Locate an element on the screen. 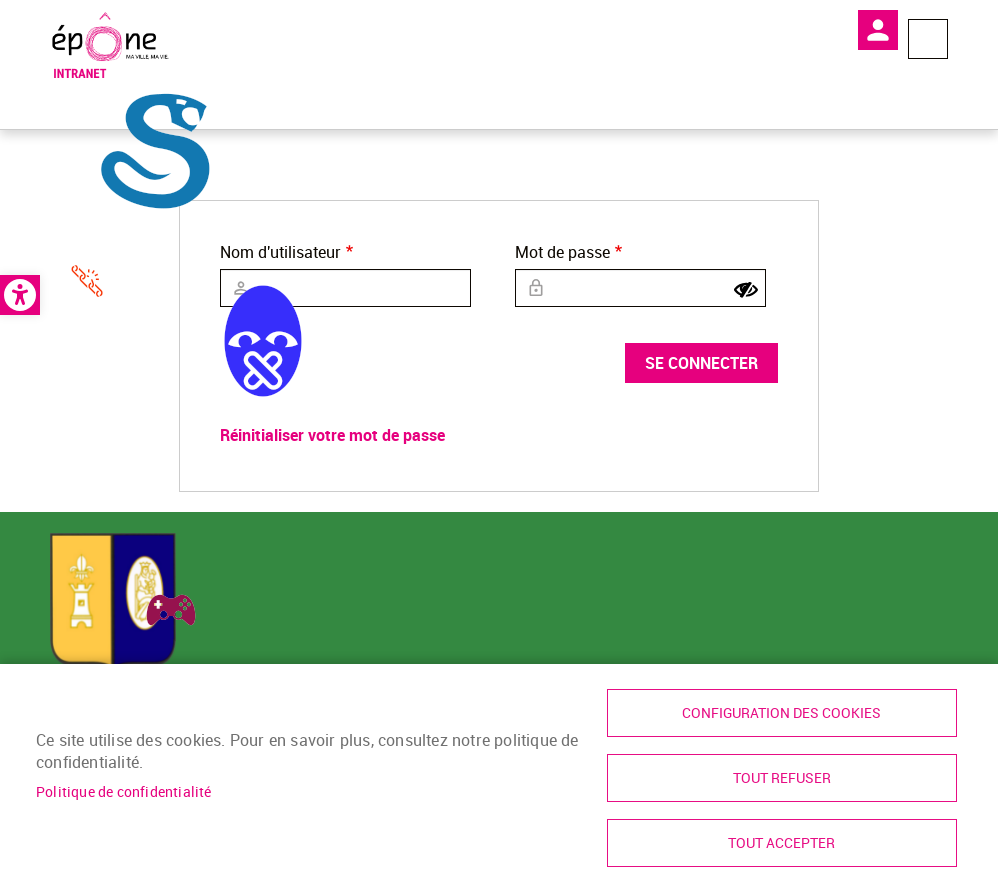 The width and height of the screenshot is (998, 891). disconnect or unlink accounts is located at coordinates (87, 281).